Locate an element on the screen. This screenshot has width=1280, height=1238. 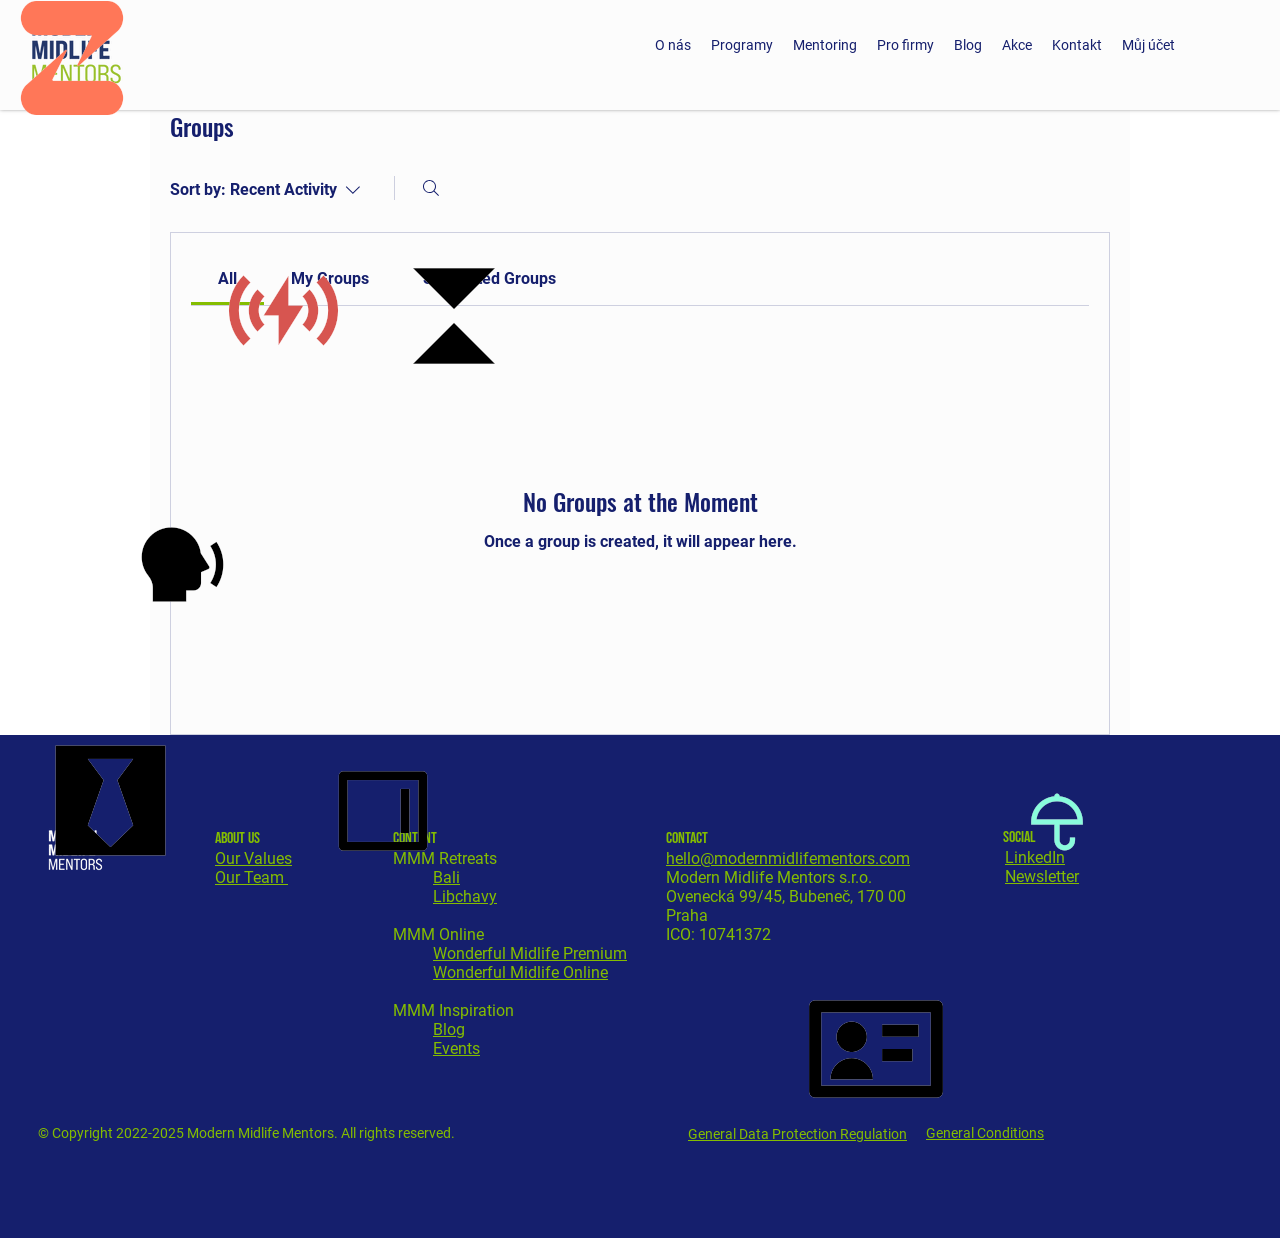
view weather forecast or rain conditions is located at coordinates (1057, 822).